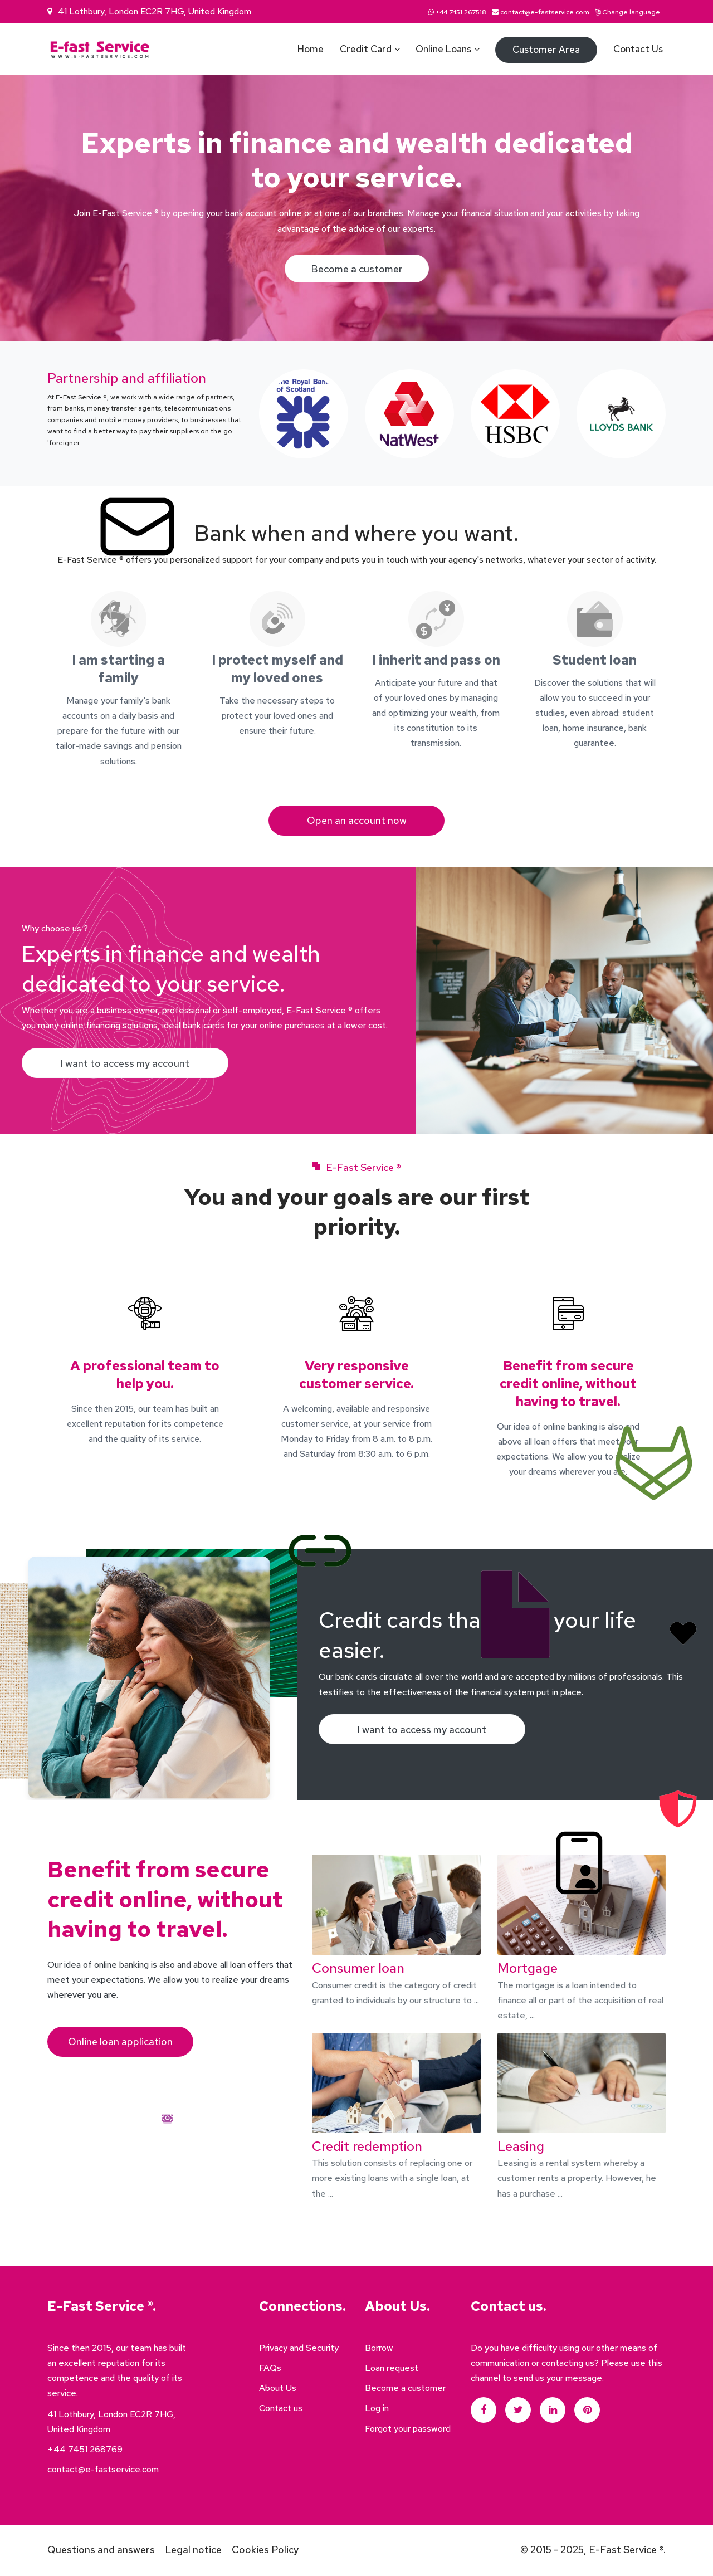 The width and height of the screenshot is (713, 2576). What do you see at coordinates (320, 1550) in the screenshot?
I see `copy or share a link` at bounding box center [320, 1550].